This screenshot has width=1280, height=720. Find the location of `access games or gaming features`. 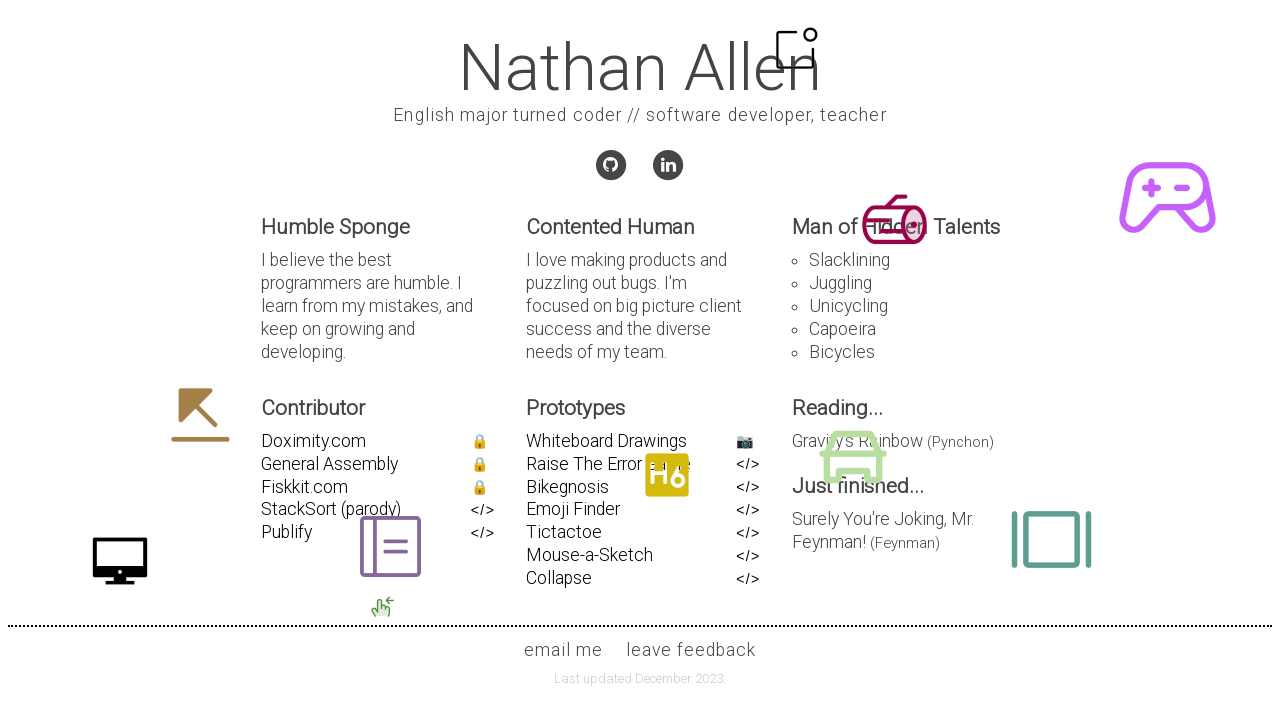

access games or gaming features is located at coordinates (1167, 197).